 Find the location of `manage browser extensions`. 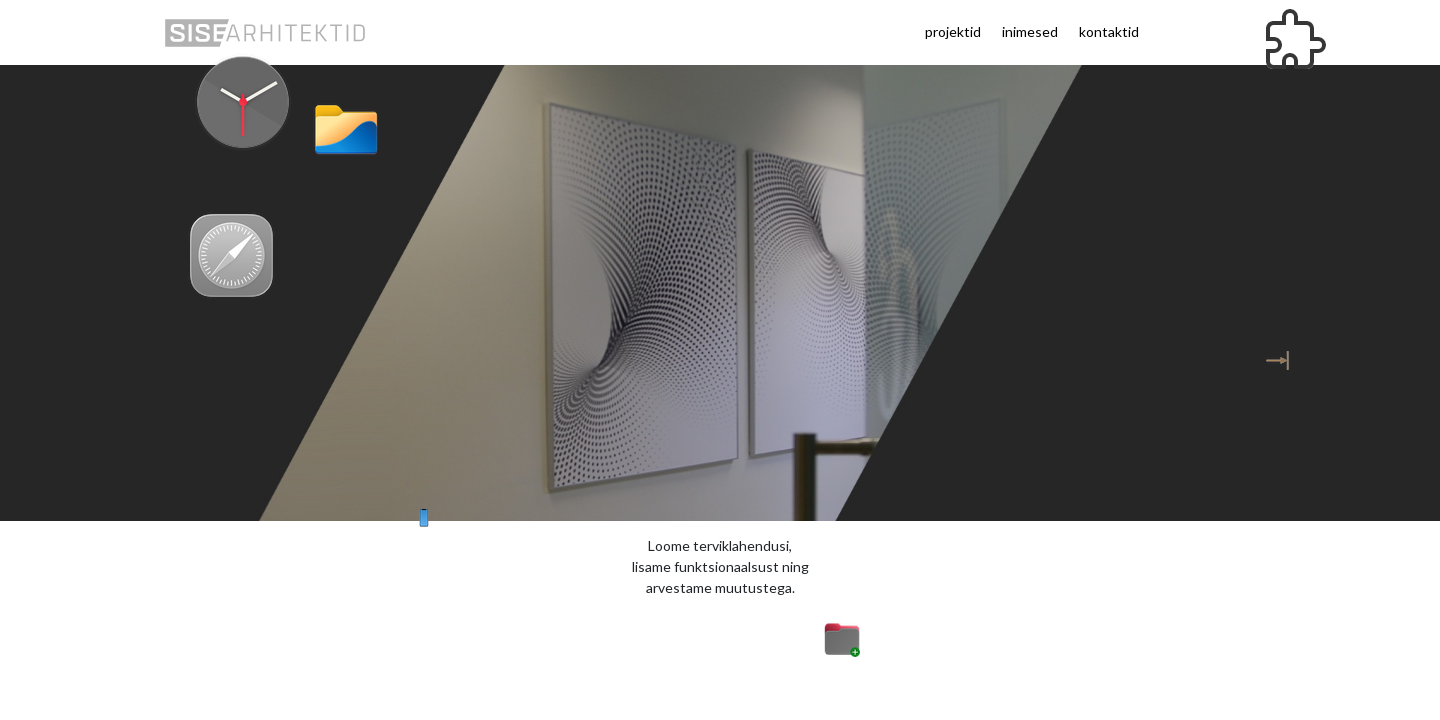

manage browser extensions is located at coordinates (1294, 41).